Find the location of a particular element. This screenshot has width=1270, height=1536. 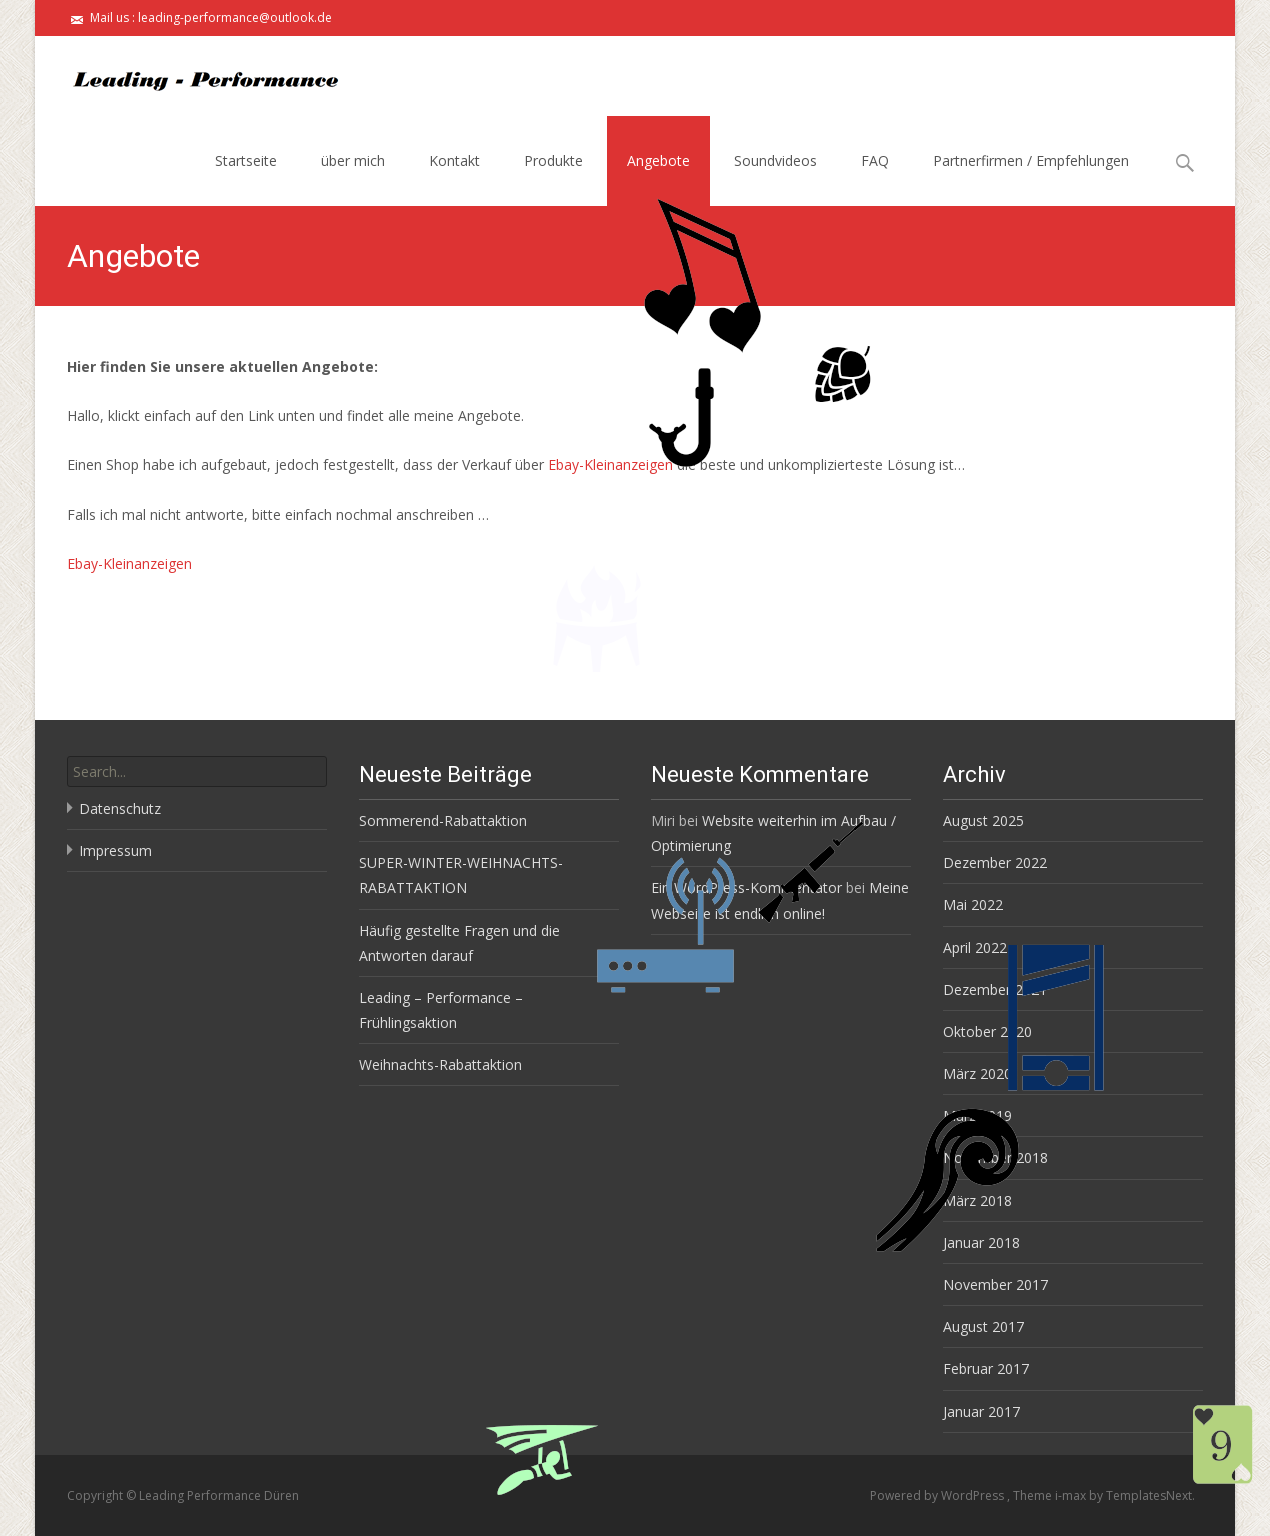

select wizard or mage character class is located at coordinates (948, 1180).